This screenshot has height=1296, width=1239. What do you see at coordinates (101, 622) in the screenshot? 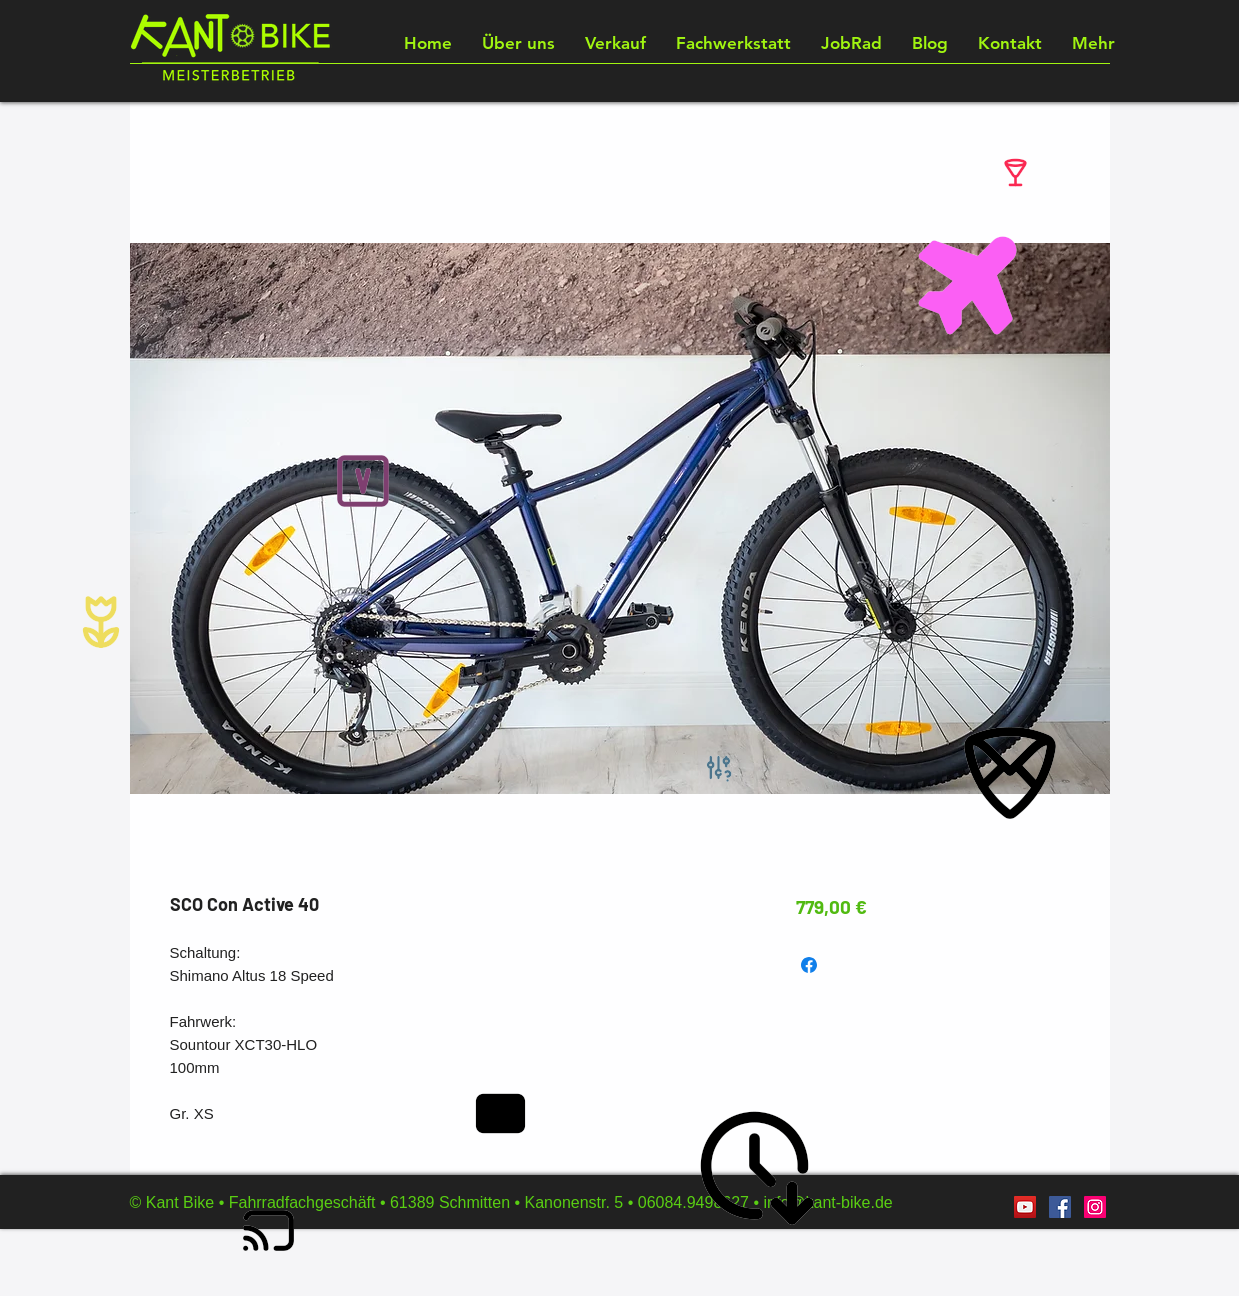
I see `enable macro or close-up photography mode` at bounding box center [101, 622].